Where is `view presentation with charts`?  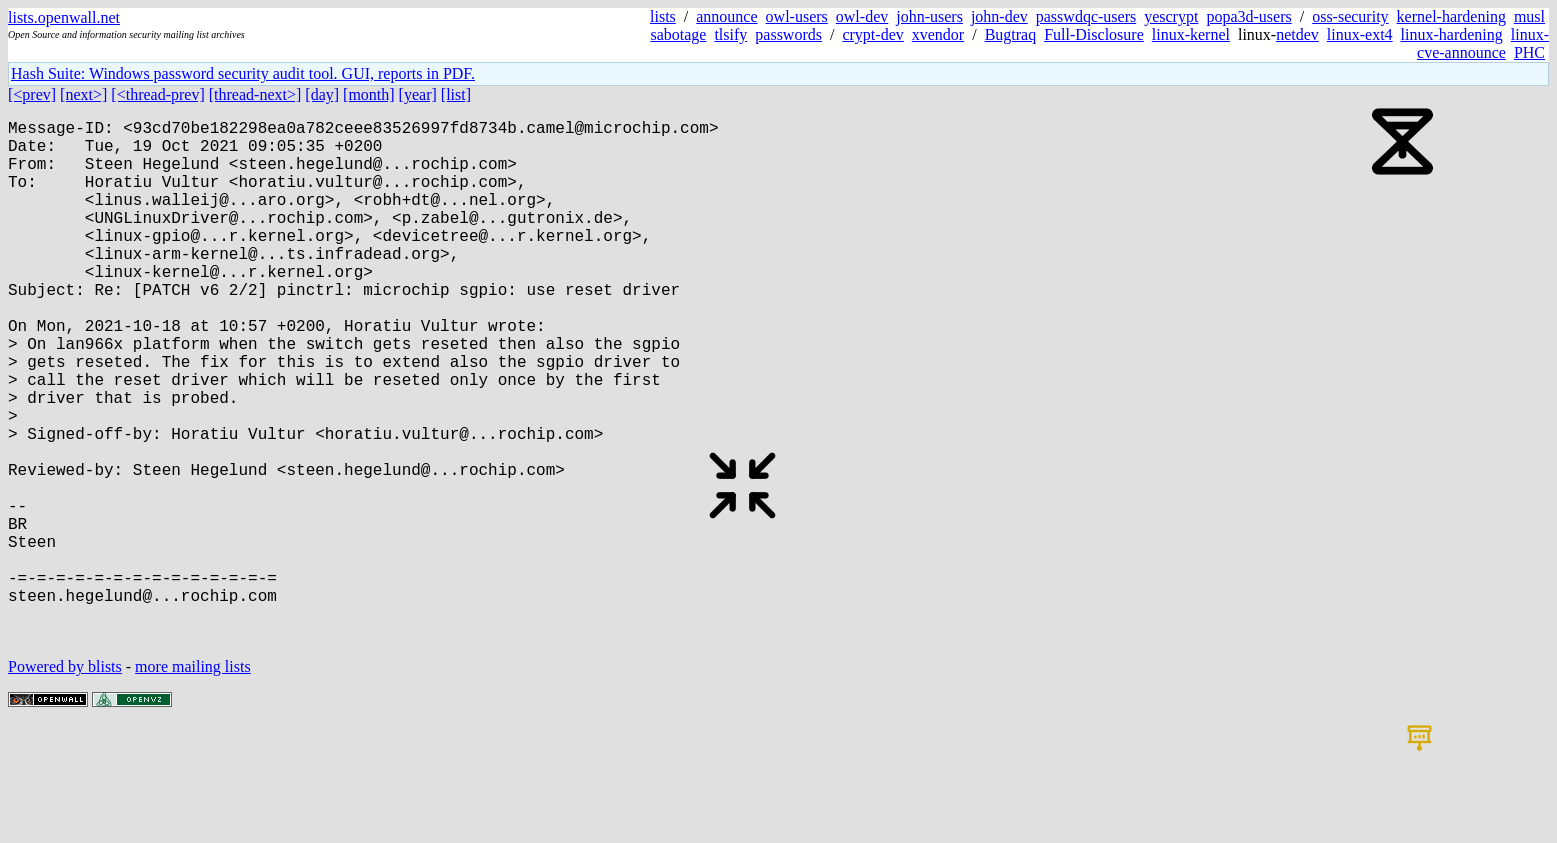
view presentation with charts is located at coordinates (1419, 736).